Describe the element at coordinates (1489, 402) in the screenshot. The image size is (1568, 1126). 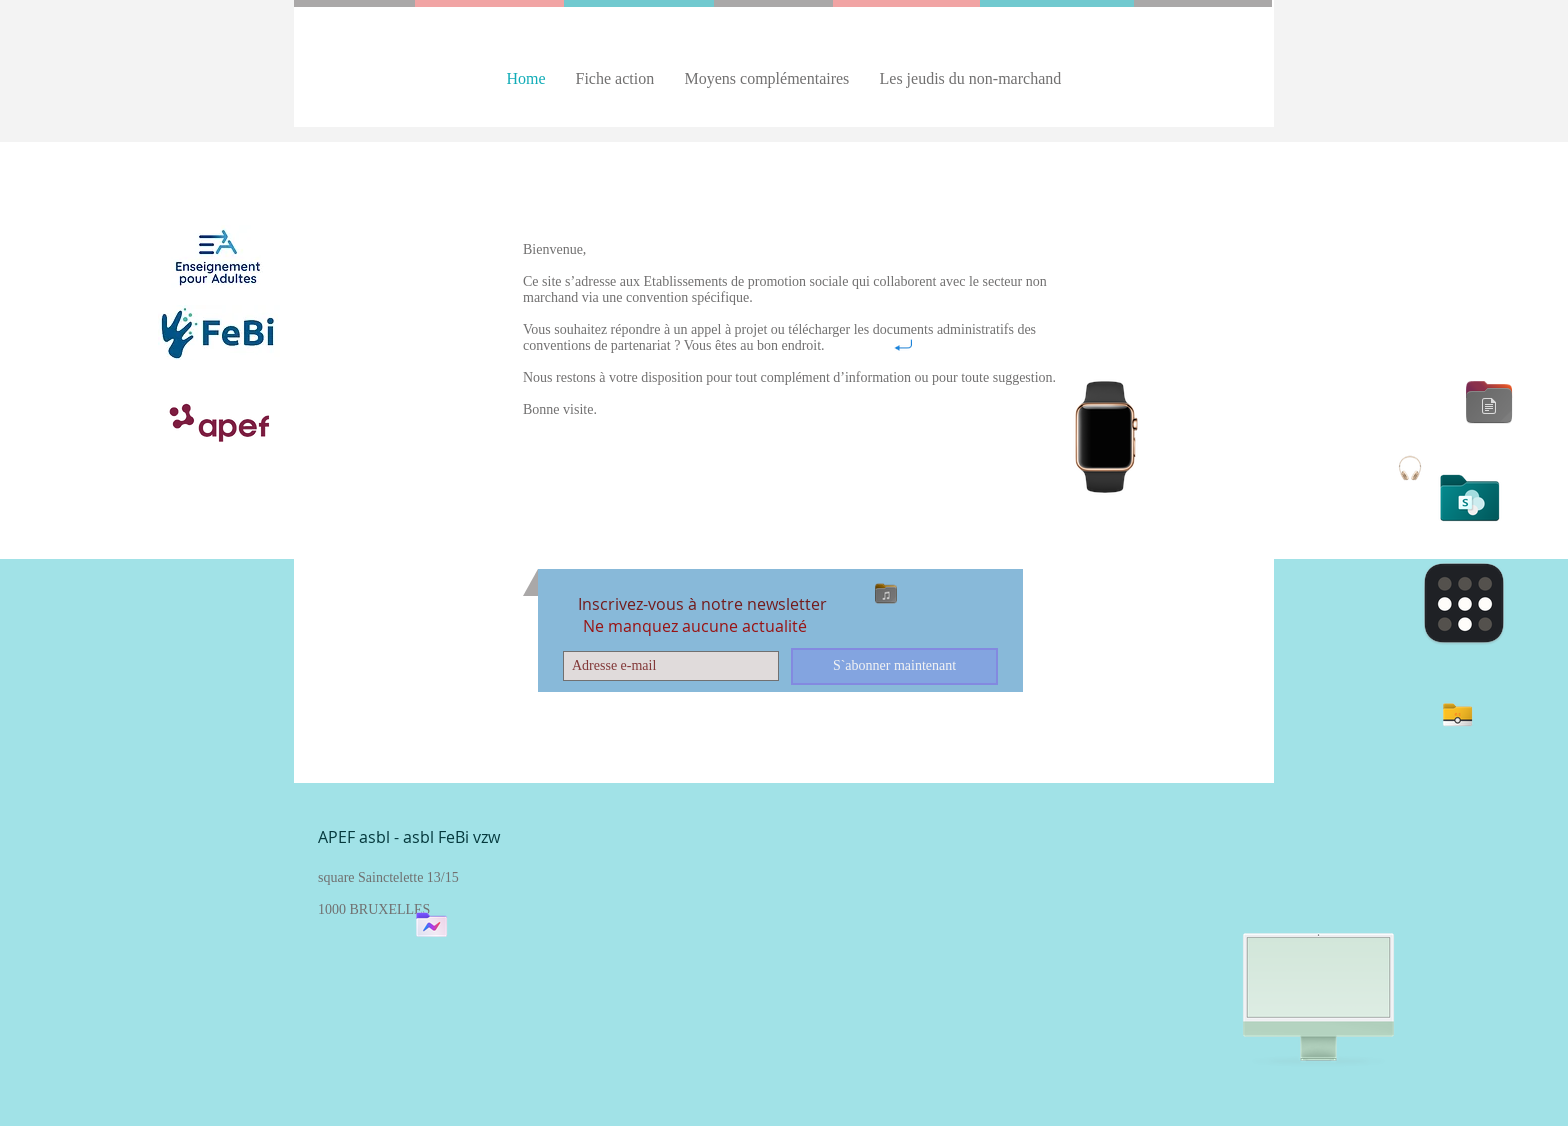
I see `open your documents folder` at that location.